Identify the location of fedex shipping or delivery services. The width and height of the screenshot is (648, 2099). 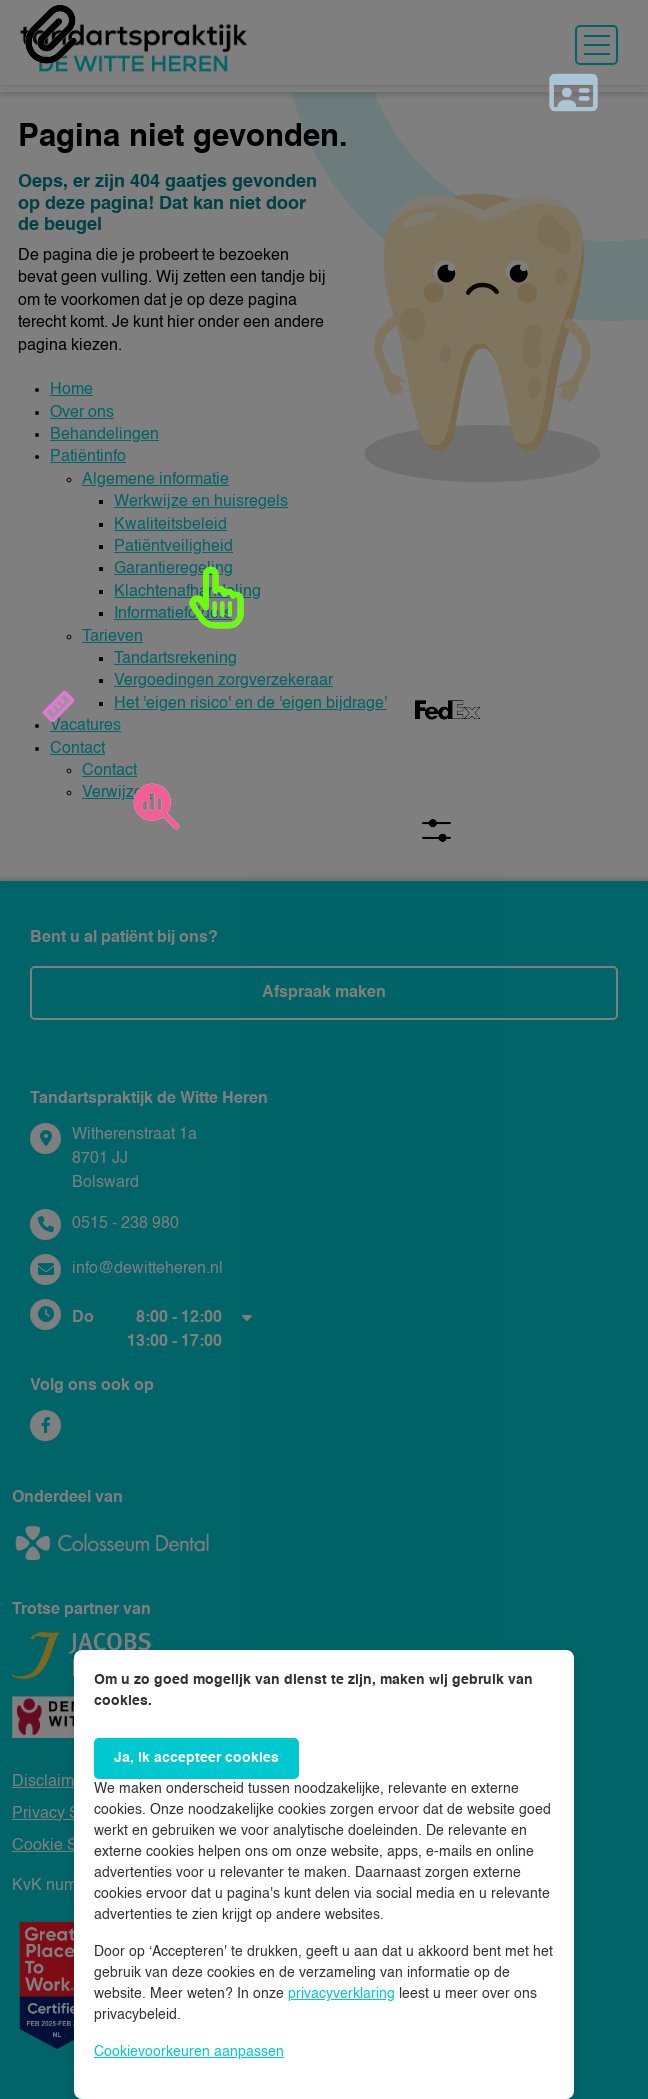
(448, 710).